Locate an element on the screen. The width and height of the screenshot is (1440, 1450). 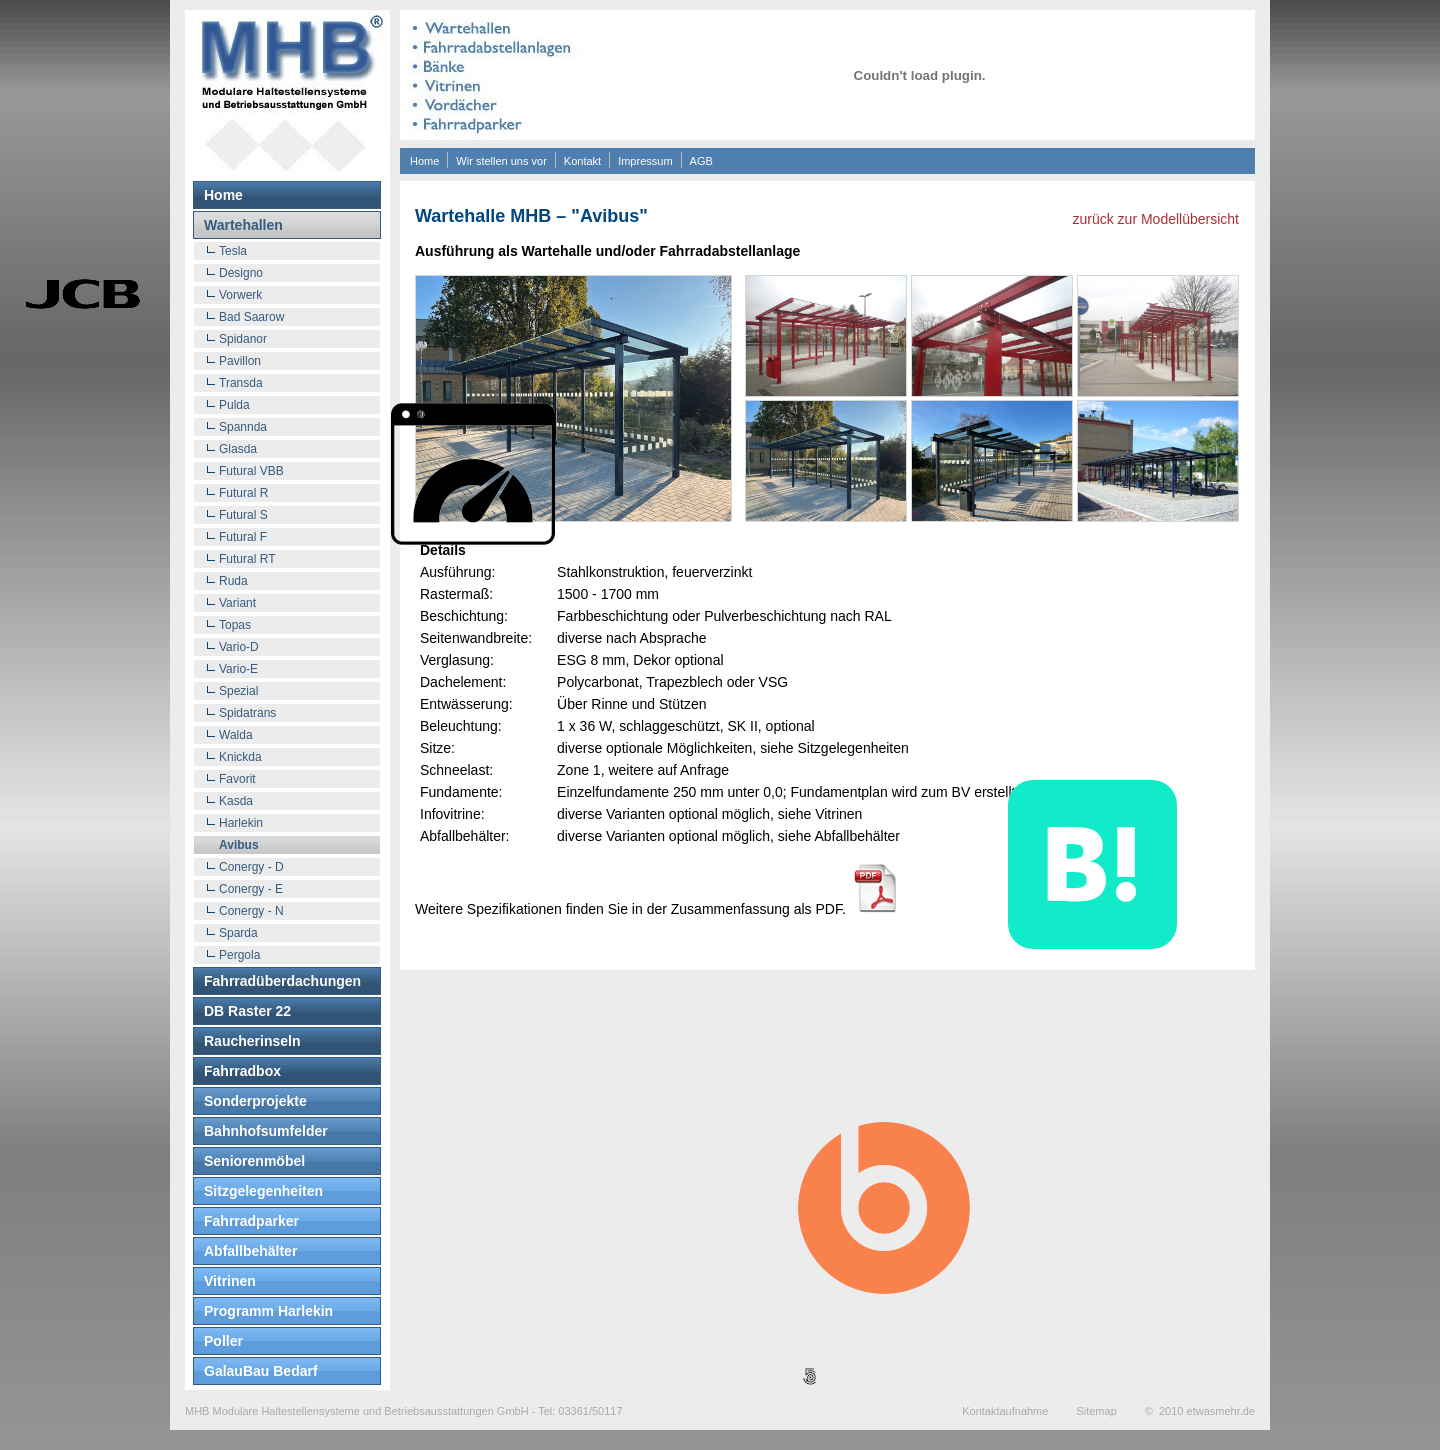
open the Beats by Dre app is located at coordinates (884, 1208).